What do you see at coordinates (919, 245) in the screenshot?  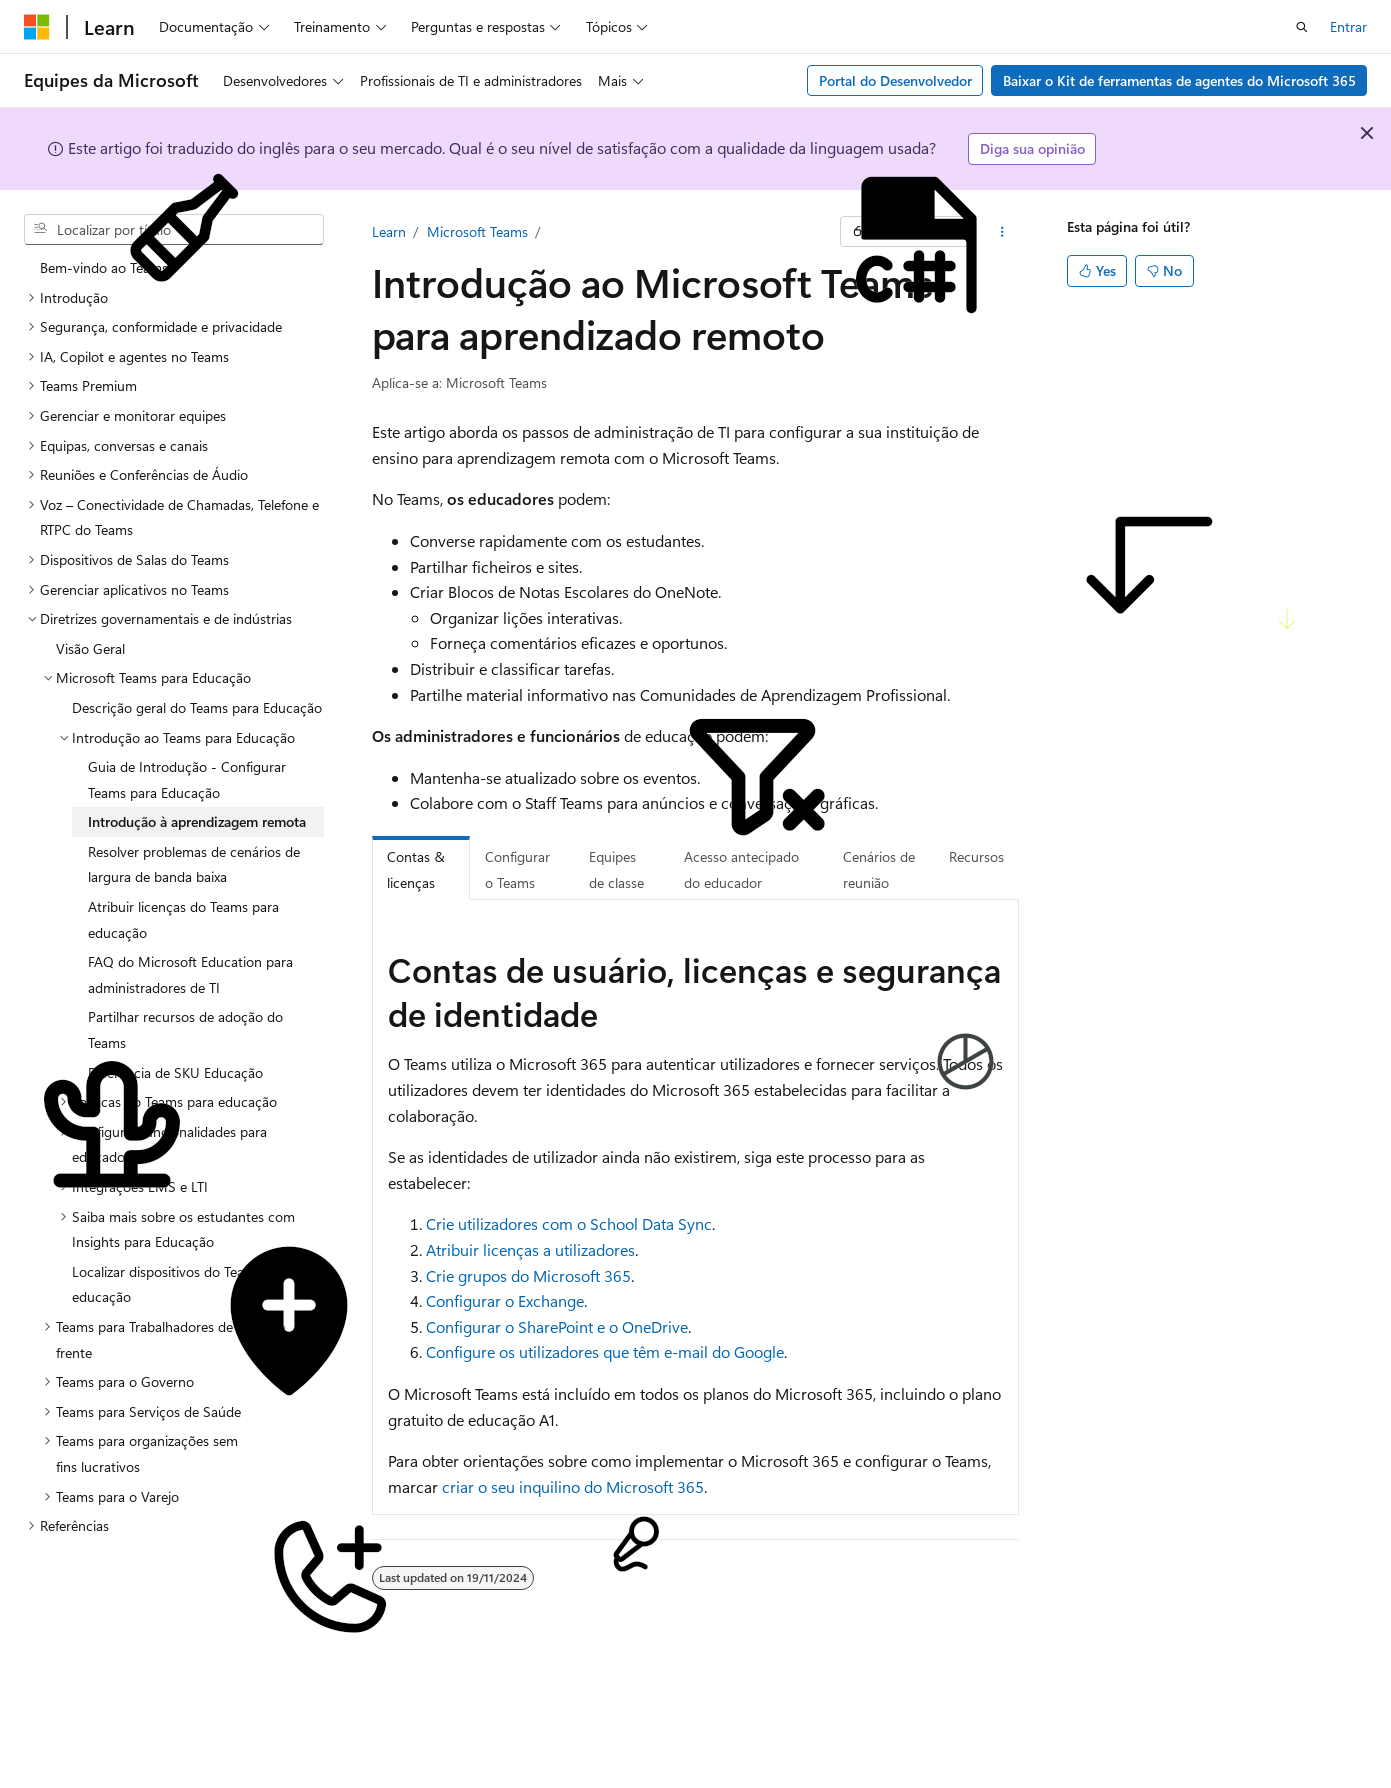 I see `open a C# source code file` at bounding box center [919, 245].